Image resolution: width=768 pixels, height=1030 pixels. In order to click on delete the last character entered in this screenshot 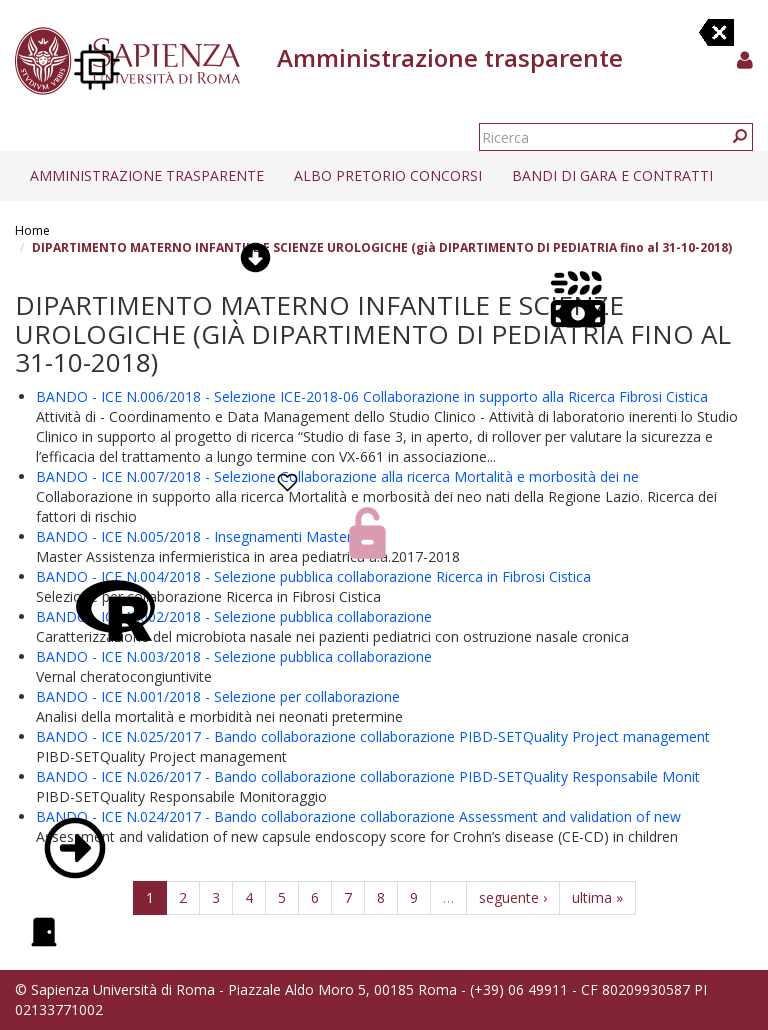, I will do `click(716, 32)`.